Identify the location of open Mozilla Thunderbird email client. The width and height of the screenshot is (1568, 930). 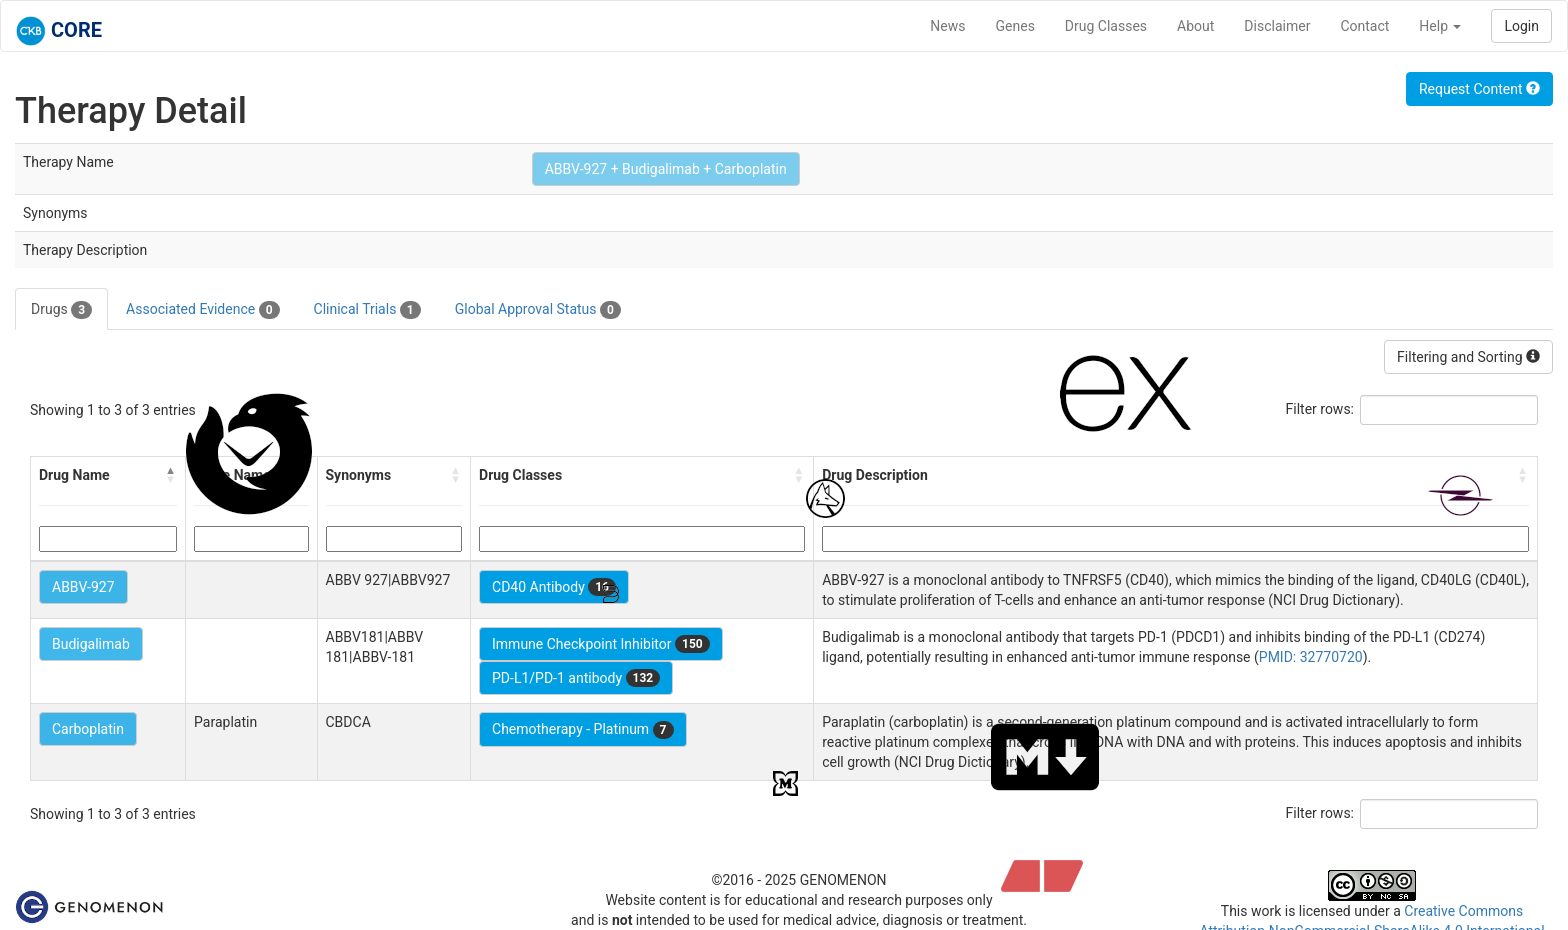
(249, 454).